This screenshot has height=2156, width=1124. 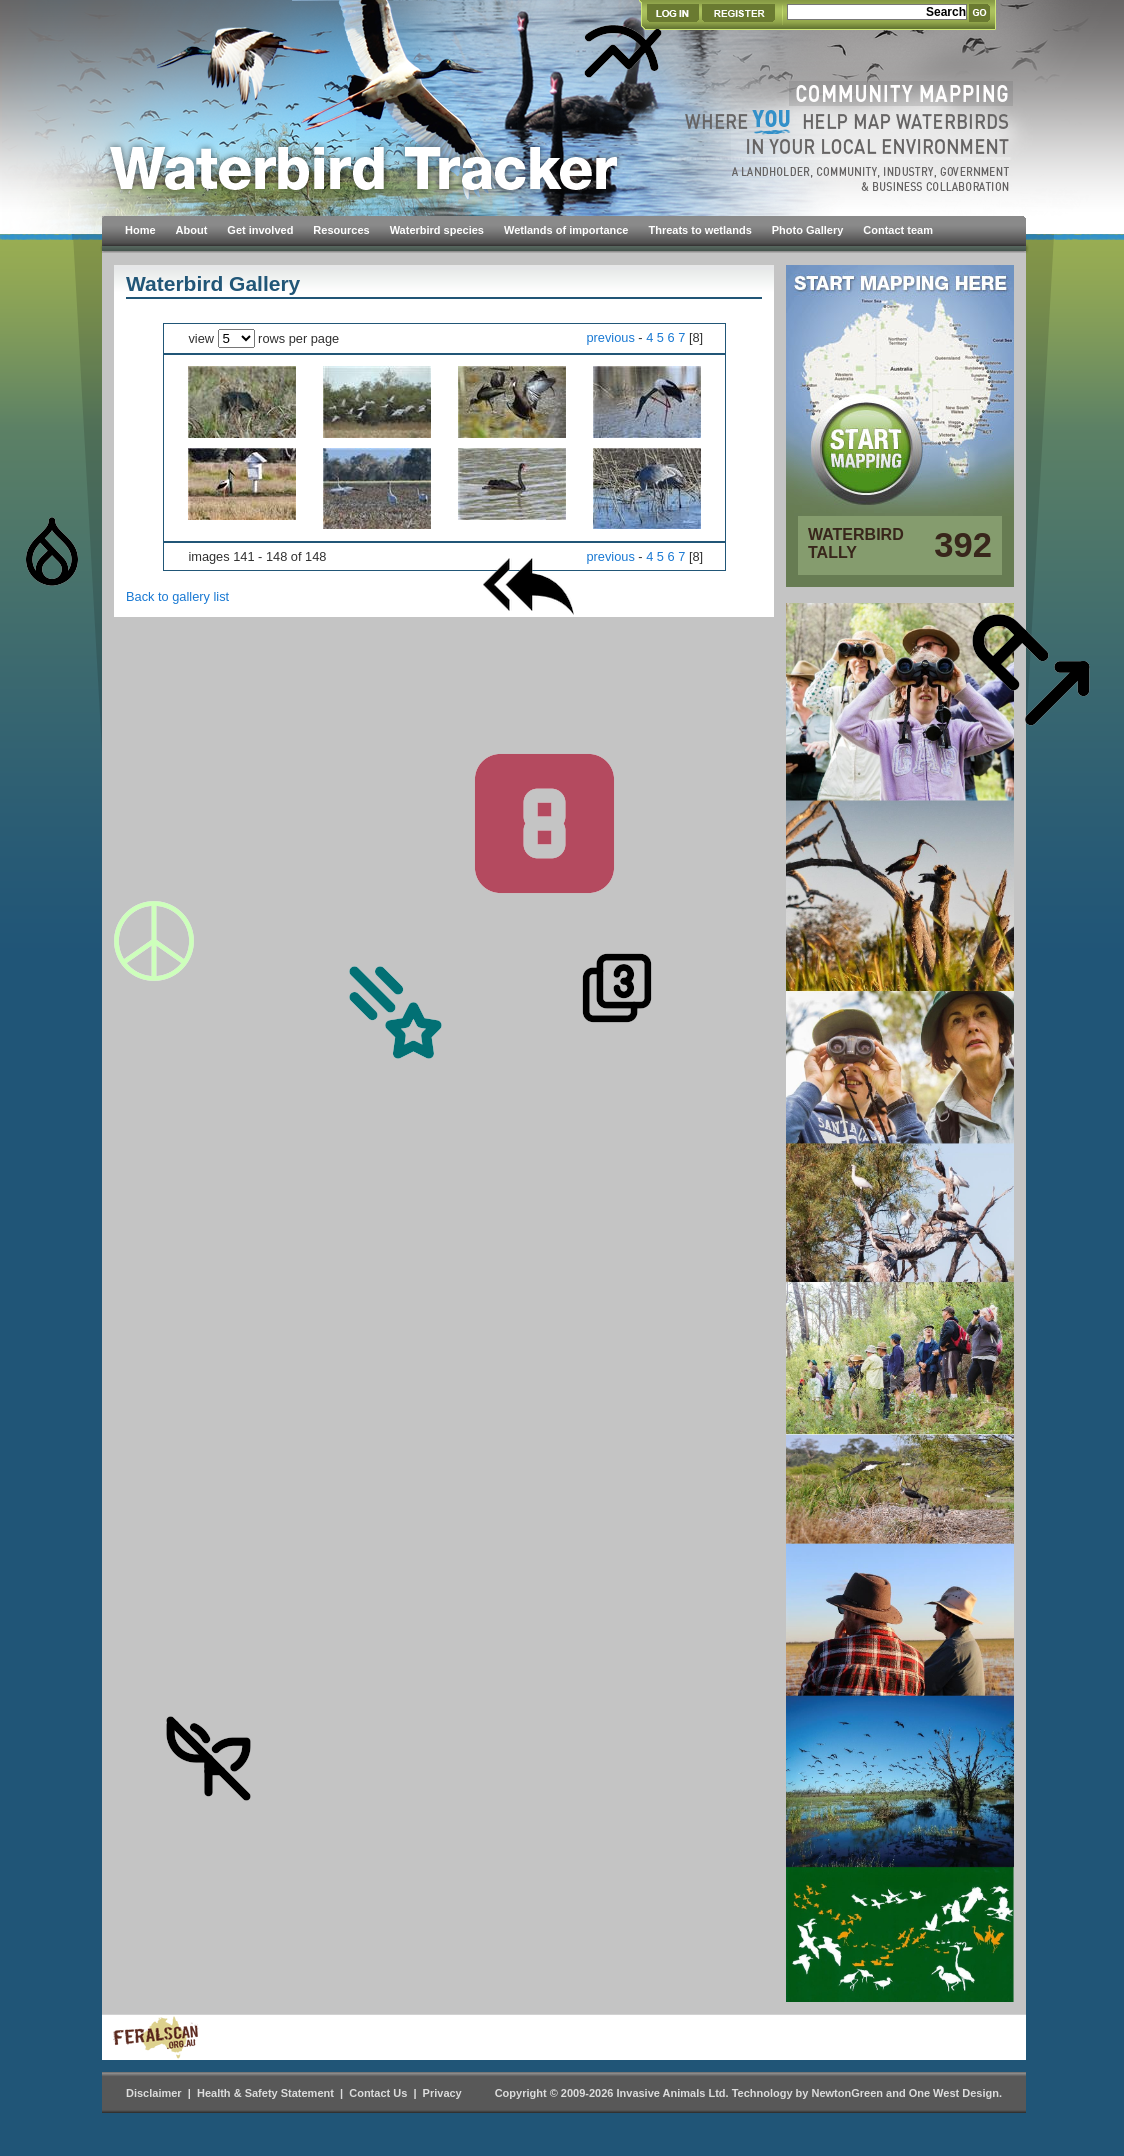 I want to click on view multi-line chart or graph data, so click(x=623, y=53).